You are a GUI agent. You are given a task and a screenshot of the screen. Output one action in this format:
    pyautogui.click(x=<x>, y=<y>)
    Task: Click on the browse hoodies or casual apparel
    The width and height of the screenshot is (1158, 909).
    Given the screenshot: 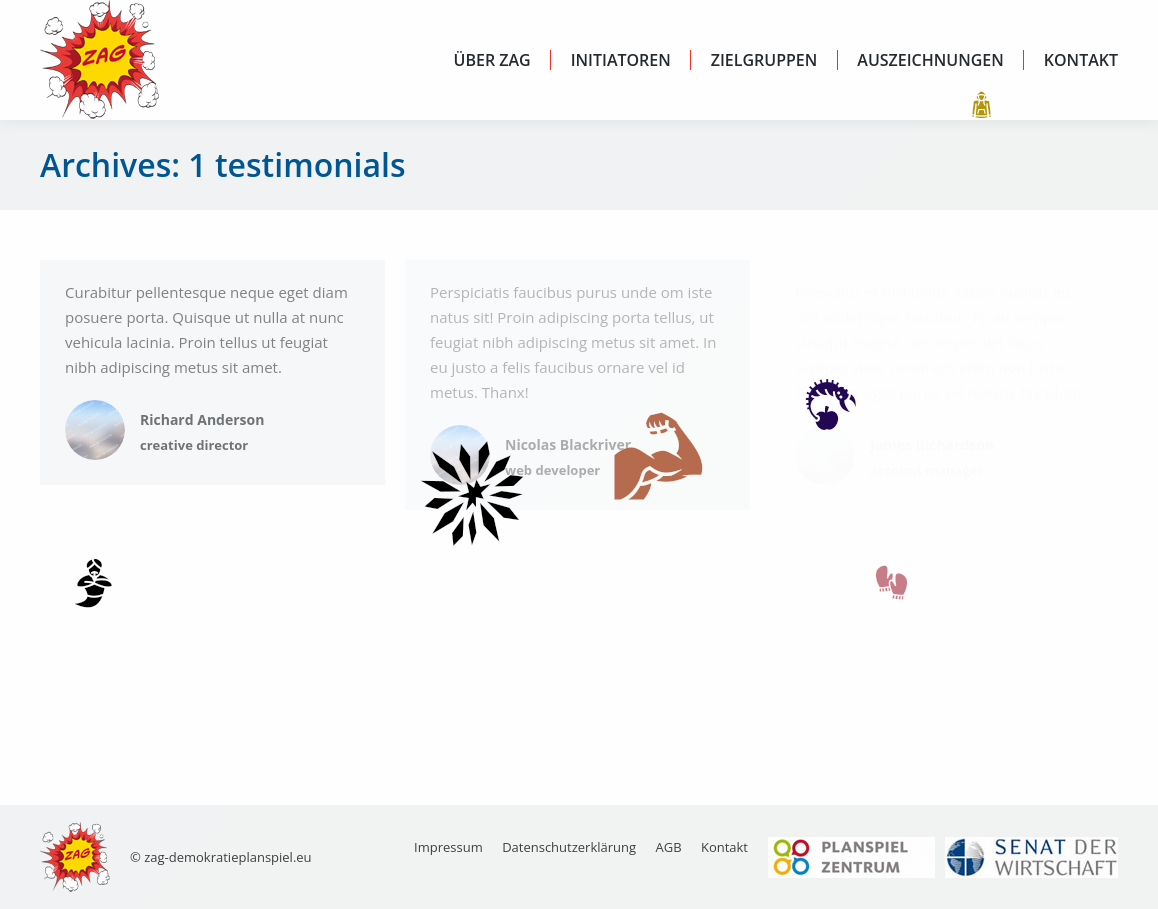 What is the action you would take?
    pyautogui.click(x=981, y=104)
    